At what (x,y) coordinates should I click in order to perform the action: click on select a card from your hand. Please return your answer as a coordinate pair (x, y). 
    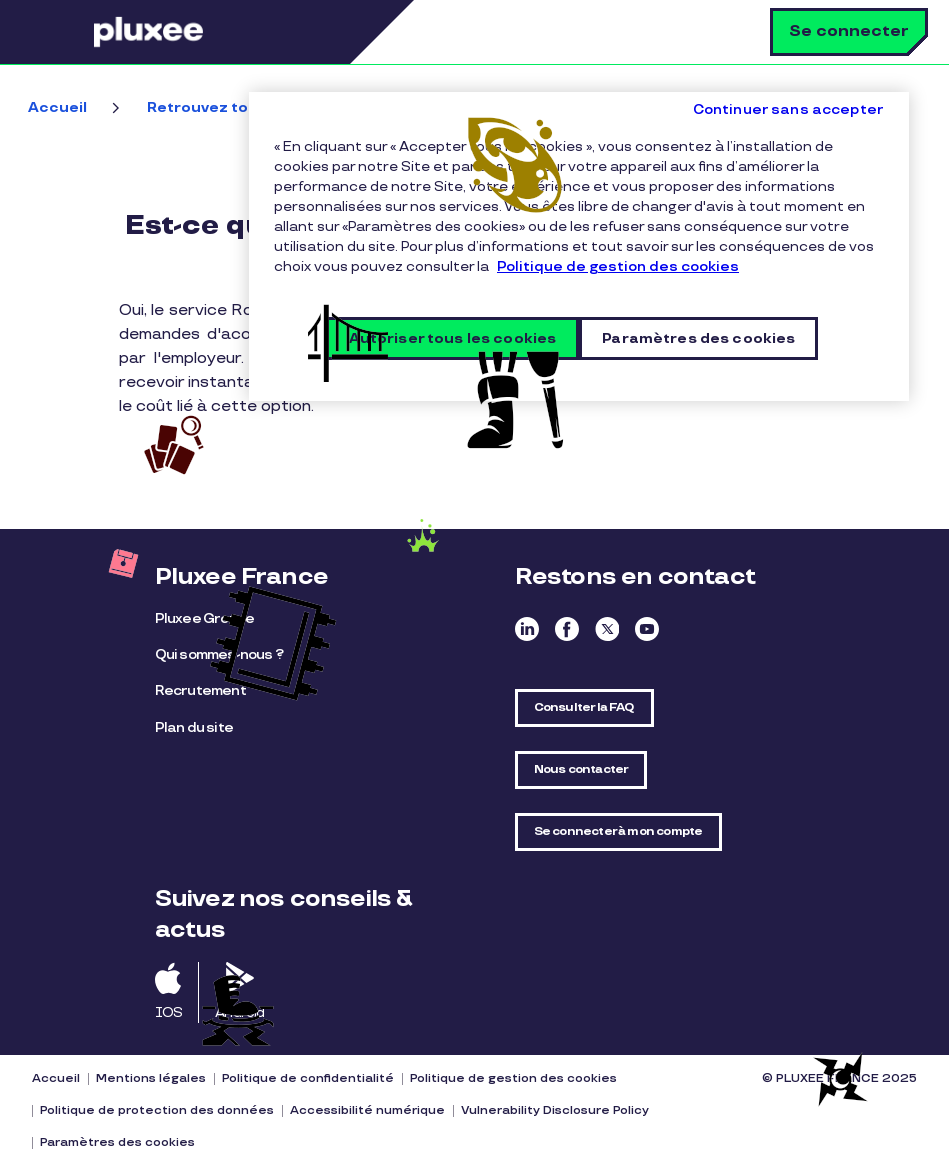
    Looking at the image, I should click on (174, 445).